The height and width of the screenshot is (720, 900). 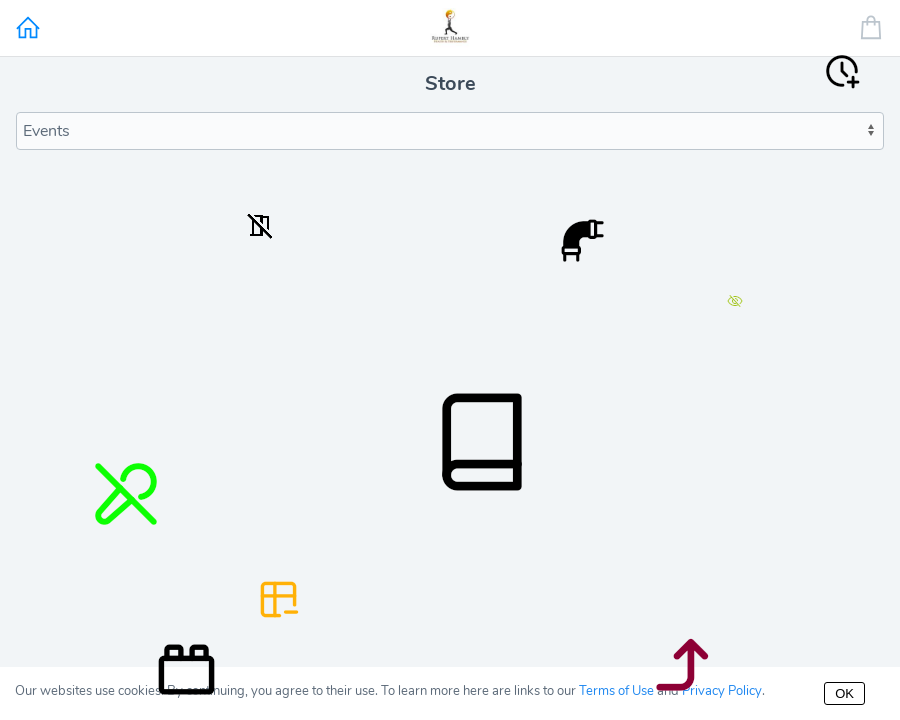 What do you see at coordinates (482, 442) in the screenshot?
I see `open a book or reading view` at bounding box center [482, 442].